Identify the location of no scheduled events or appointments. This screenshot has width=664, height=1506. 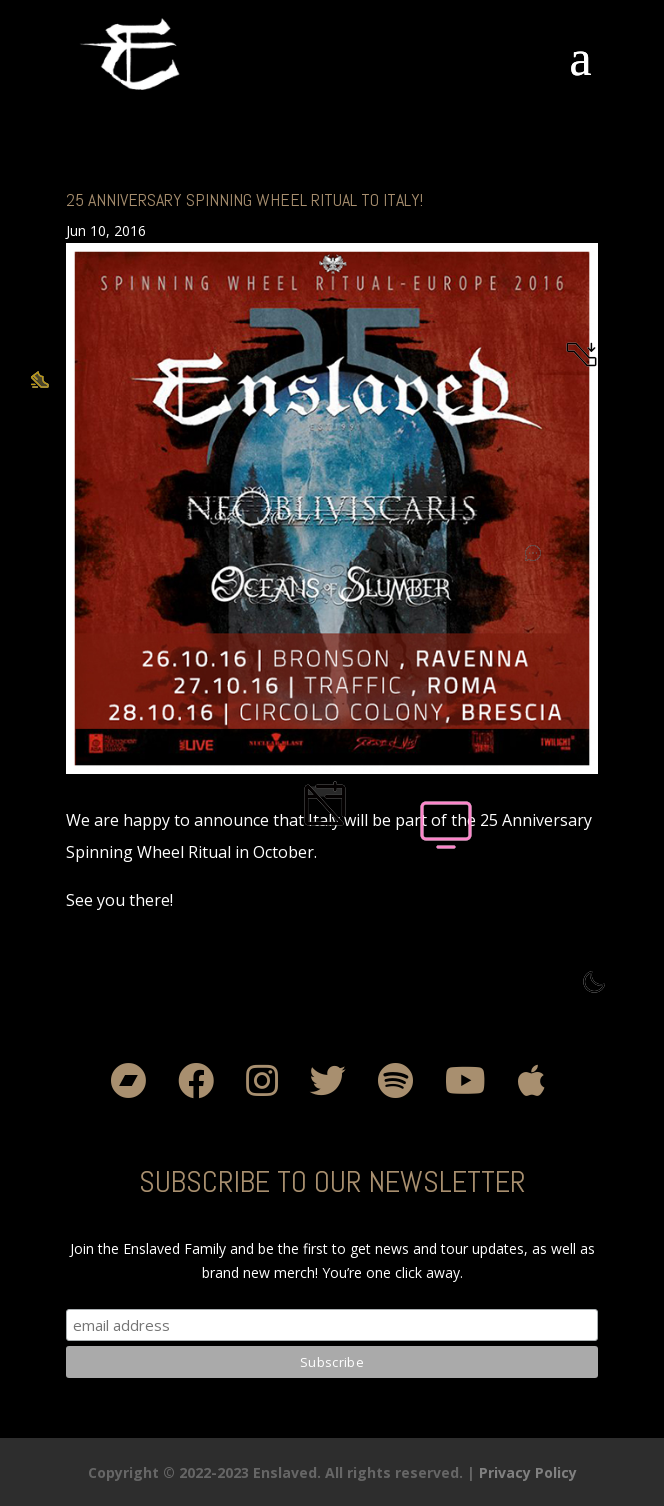
(325, 805).